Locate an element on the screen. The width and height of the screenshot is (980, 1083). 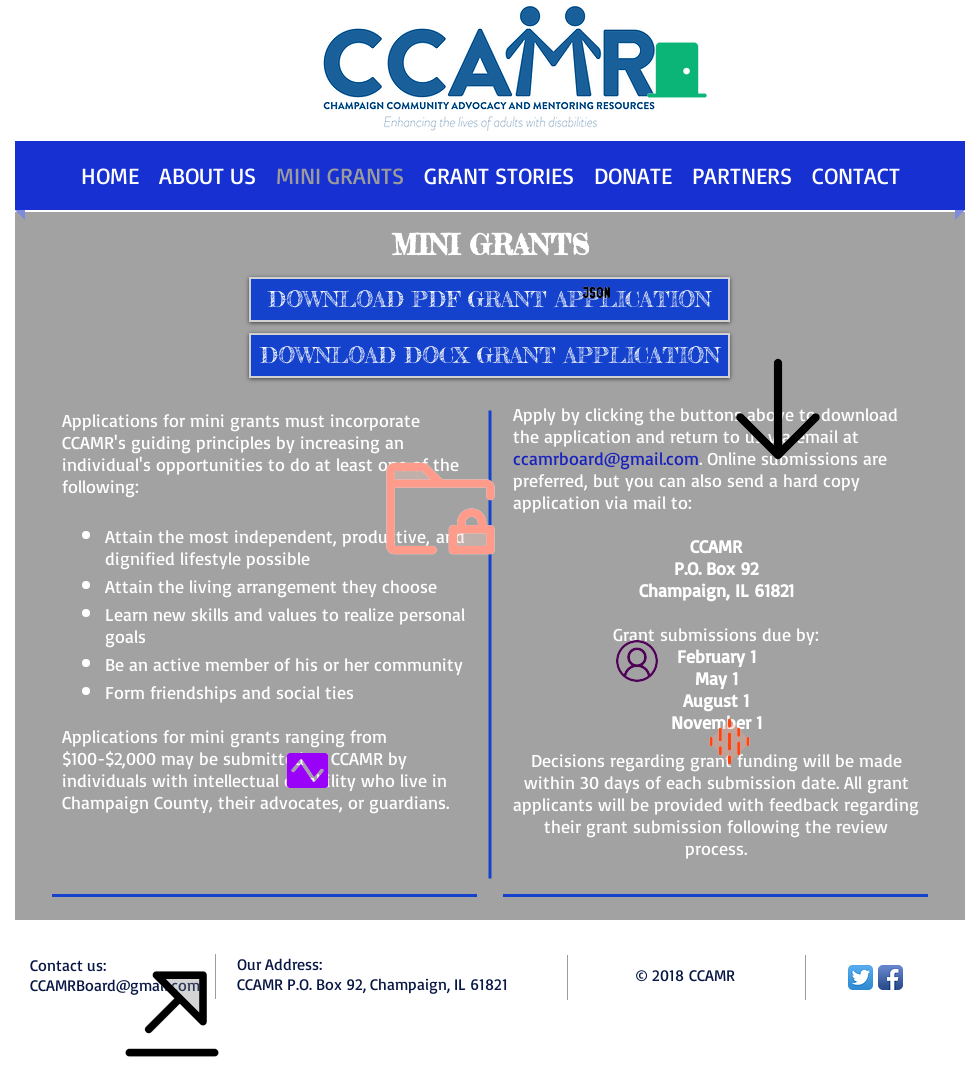
scroll down or view more content is located at coordinates (778, 409).